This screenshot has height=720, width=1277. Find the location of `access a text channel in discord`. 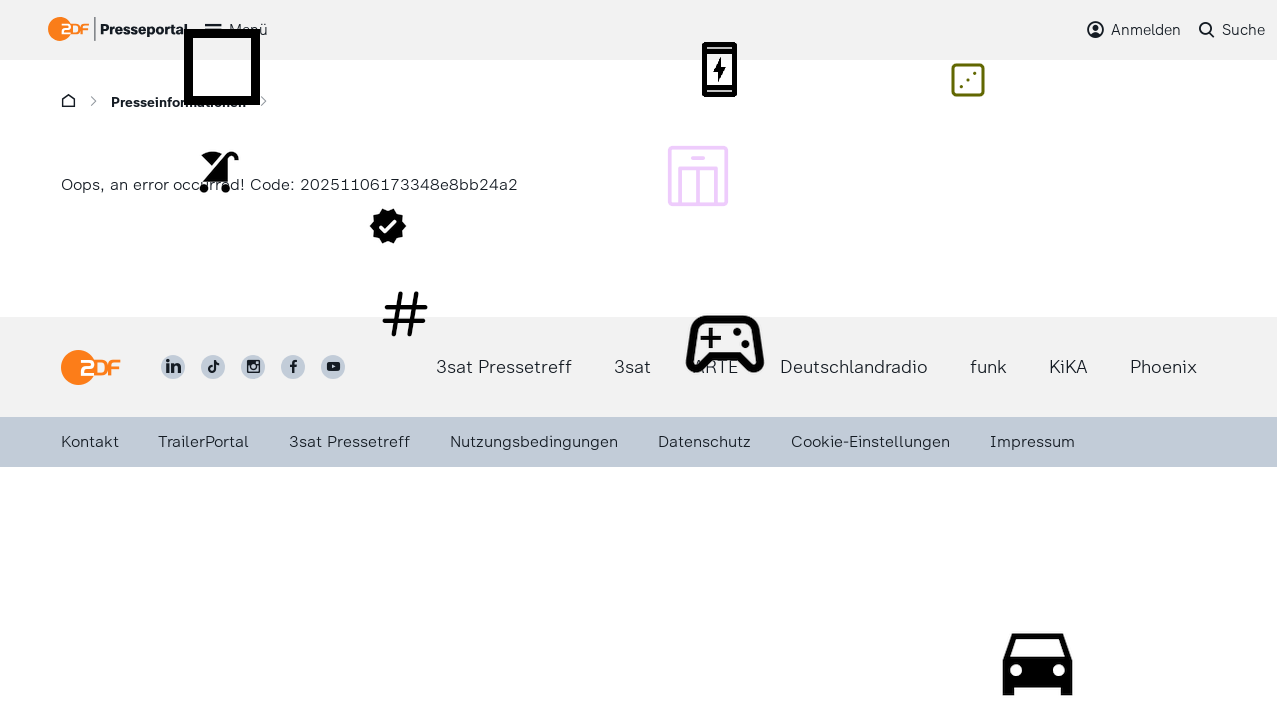

access a text channel in discord is located at coordinates (405, 314).